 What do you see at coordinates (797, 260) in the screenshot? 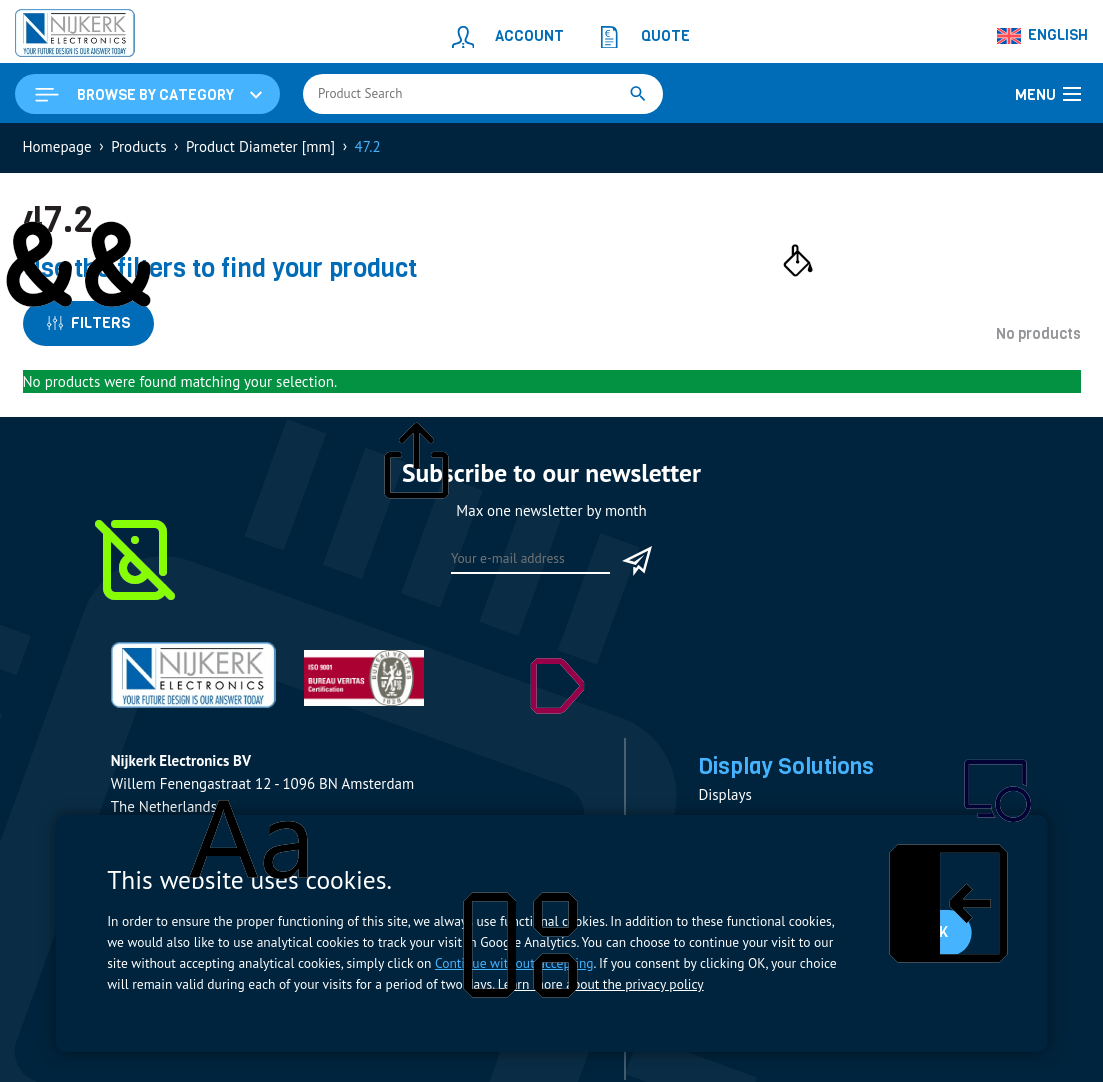
I see `change theme or color settings` at bounding box center [797, 260].